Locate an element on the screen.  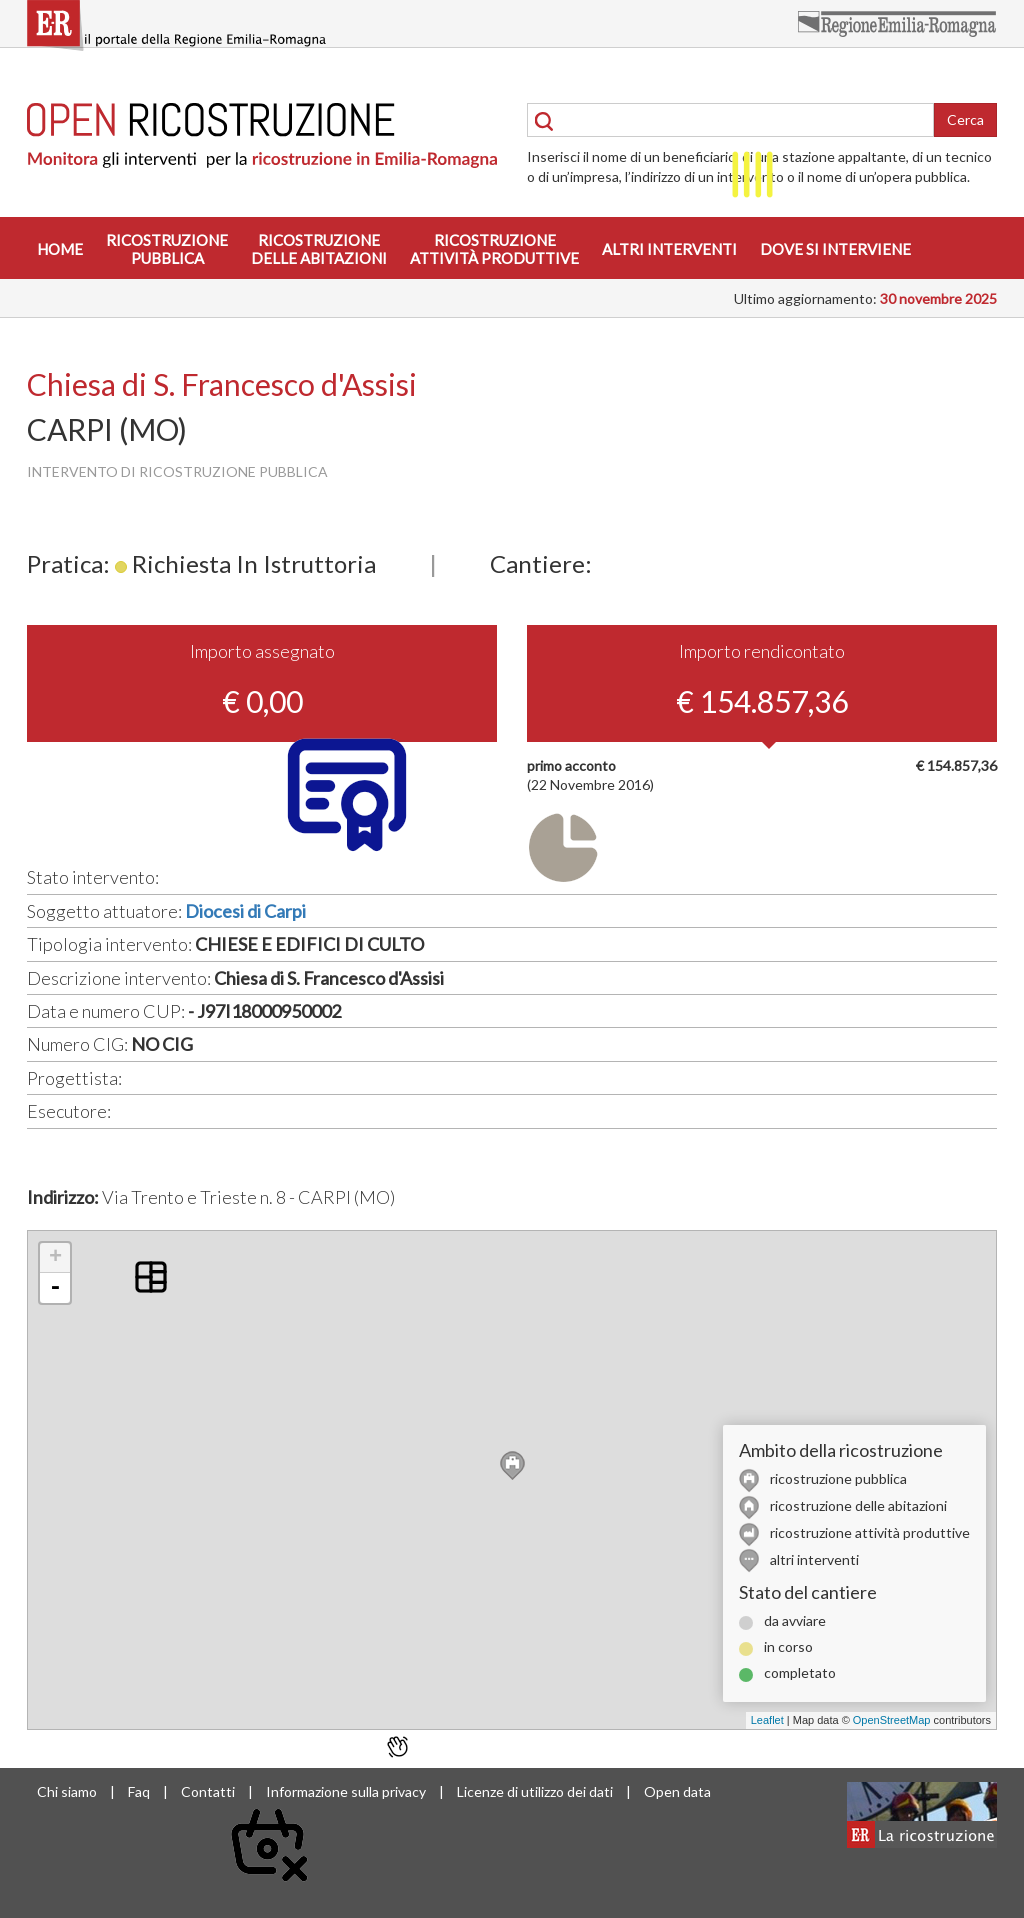
send a greeting or say hello is located at coordinates (397, 1746).